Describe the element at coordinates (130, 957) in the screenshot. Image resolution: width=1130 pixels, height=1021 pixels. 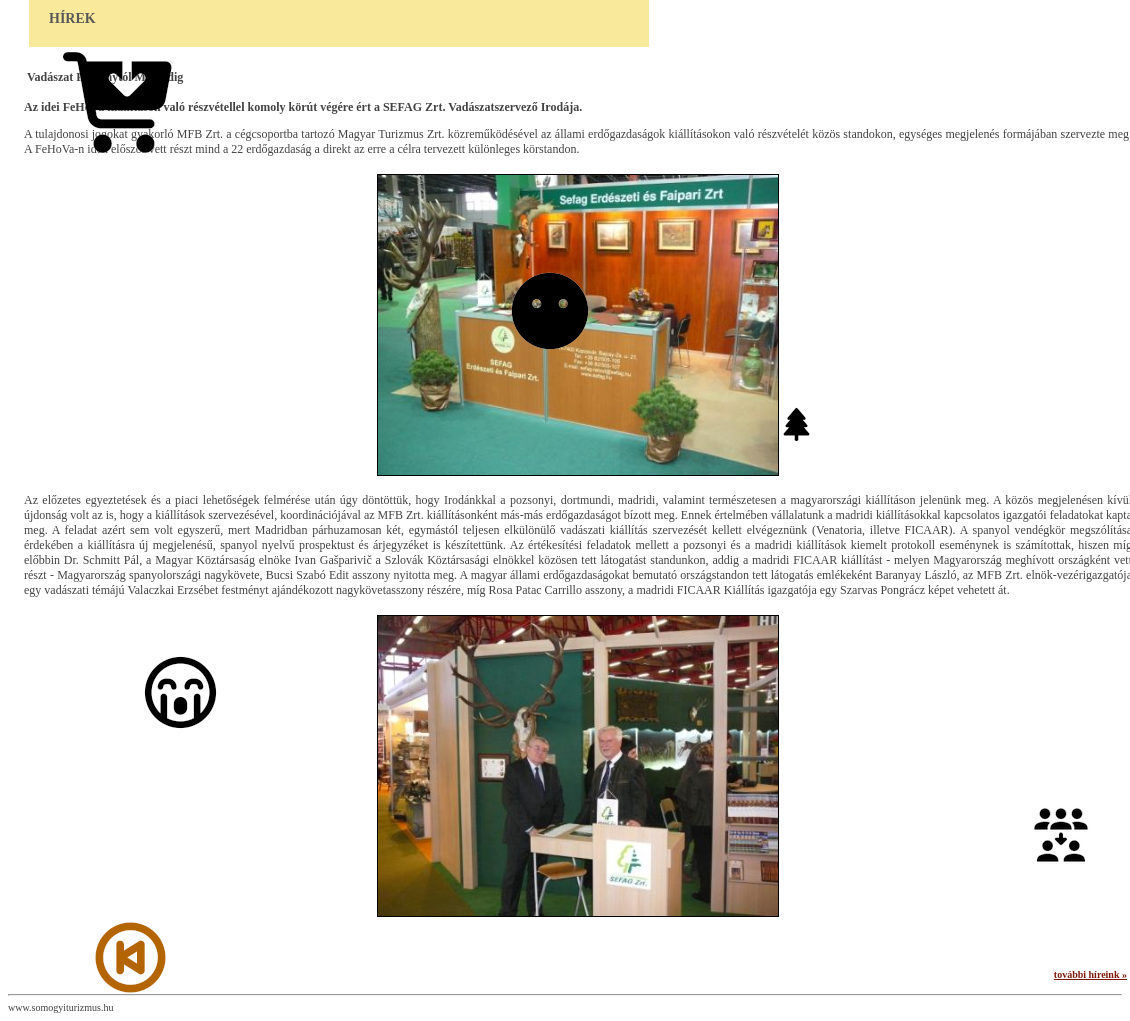
I see `skip to previous track` at that location.